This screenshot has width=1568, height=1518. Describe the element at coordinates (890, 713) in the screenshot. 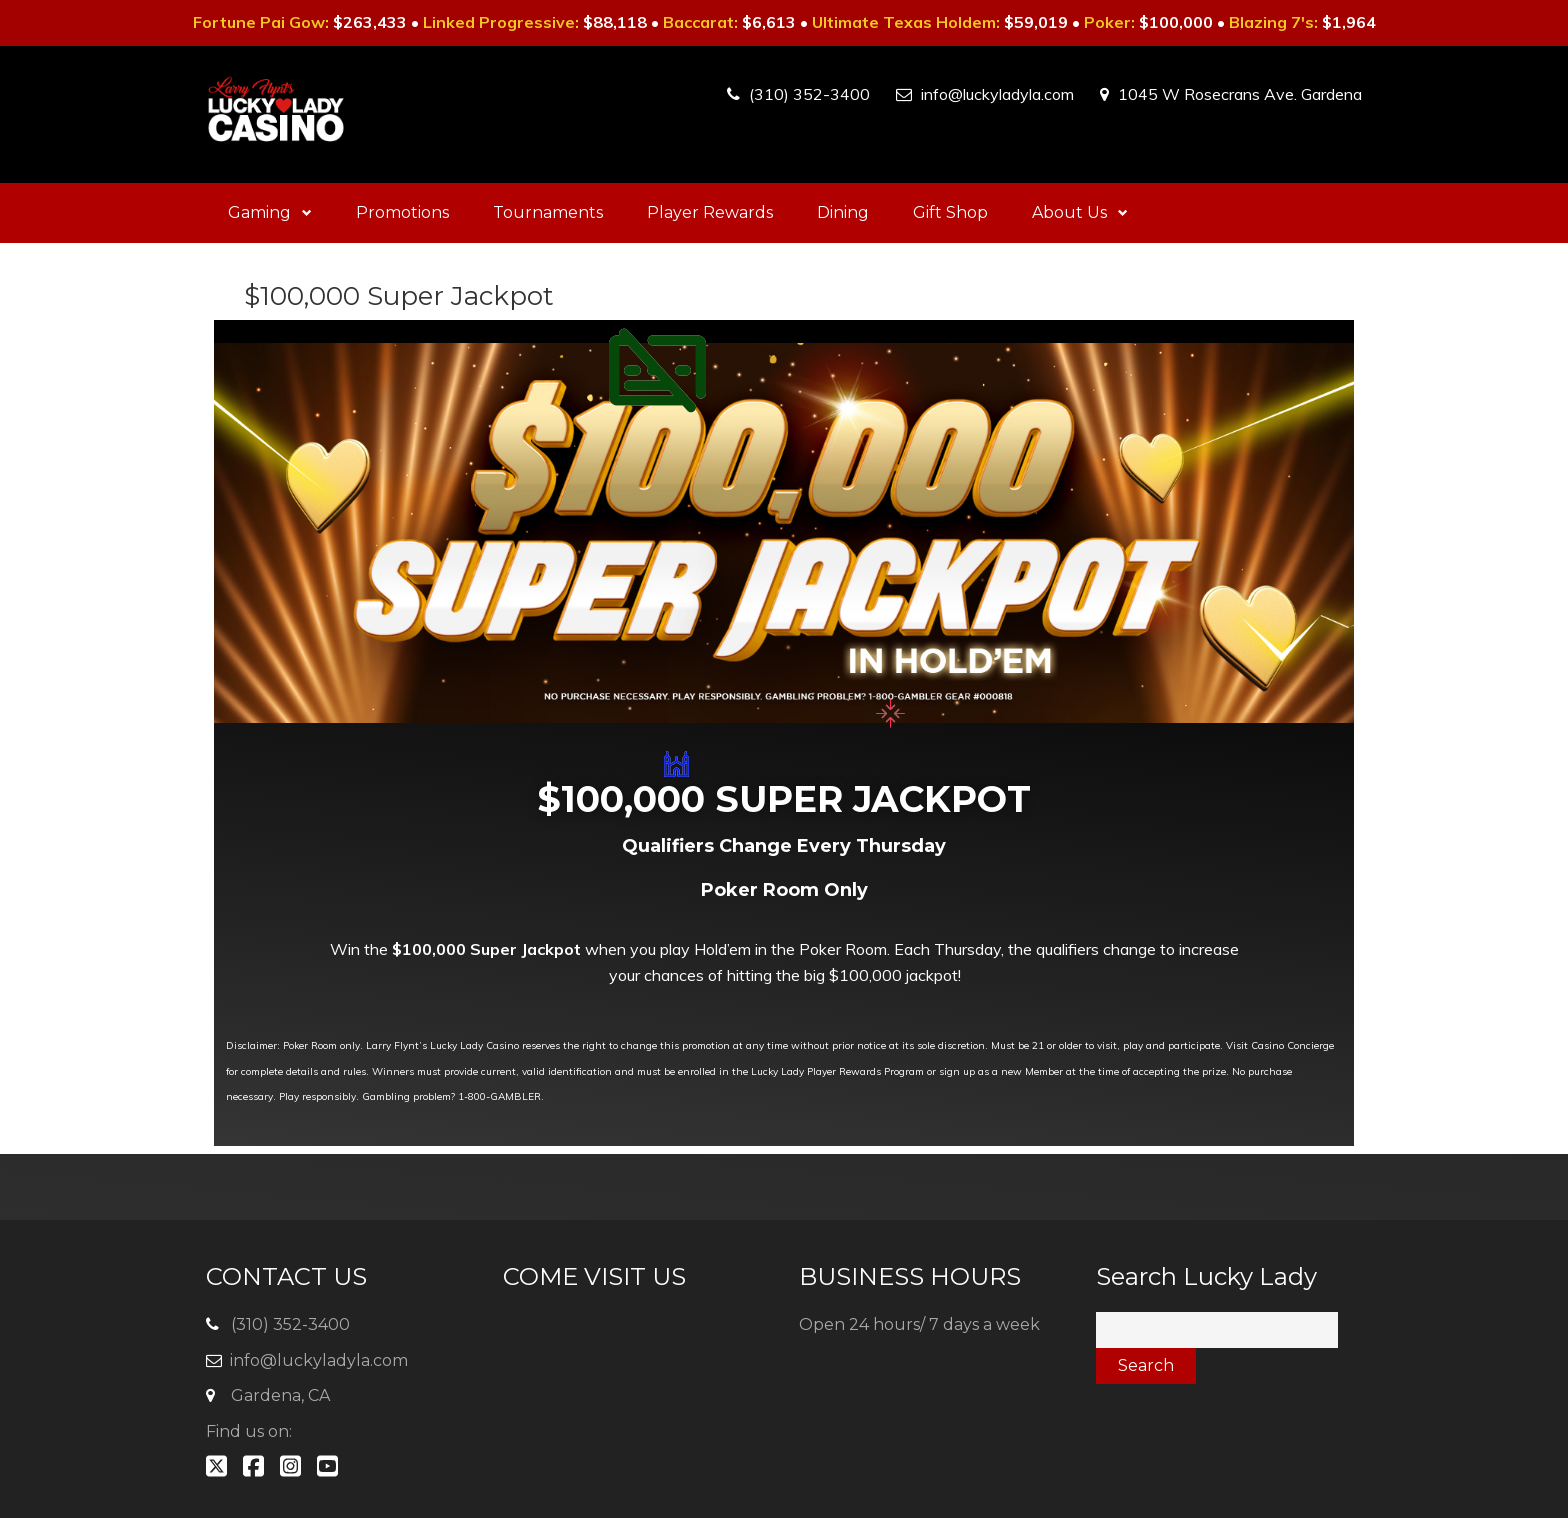

I see `collapse or minimize content from all sides` at that location.